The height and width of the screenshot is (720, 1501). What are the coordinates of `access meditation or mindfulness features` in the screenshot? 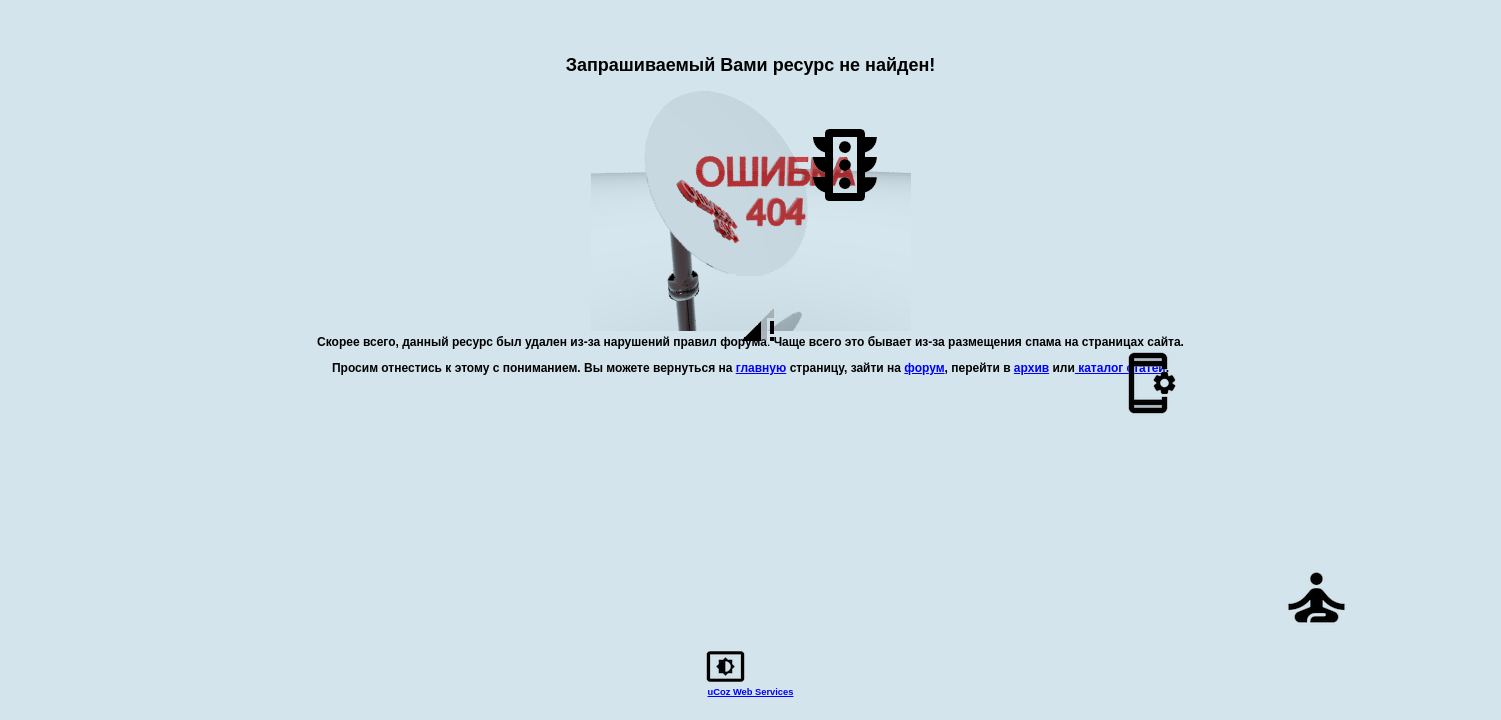 It's located at (1316, 597).